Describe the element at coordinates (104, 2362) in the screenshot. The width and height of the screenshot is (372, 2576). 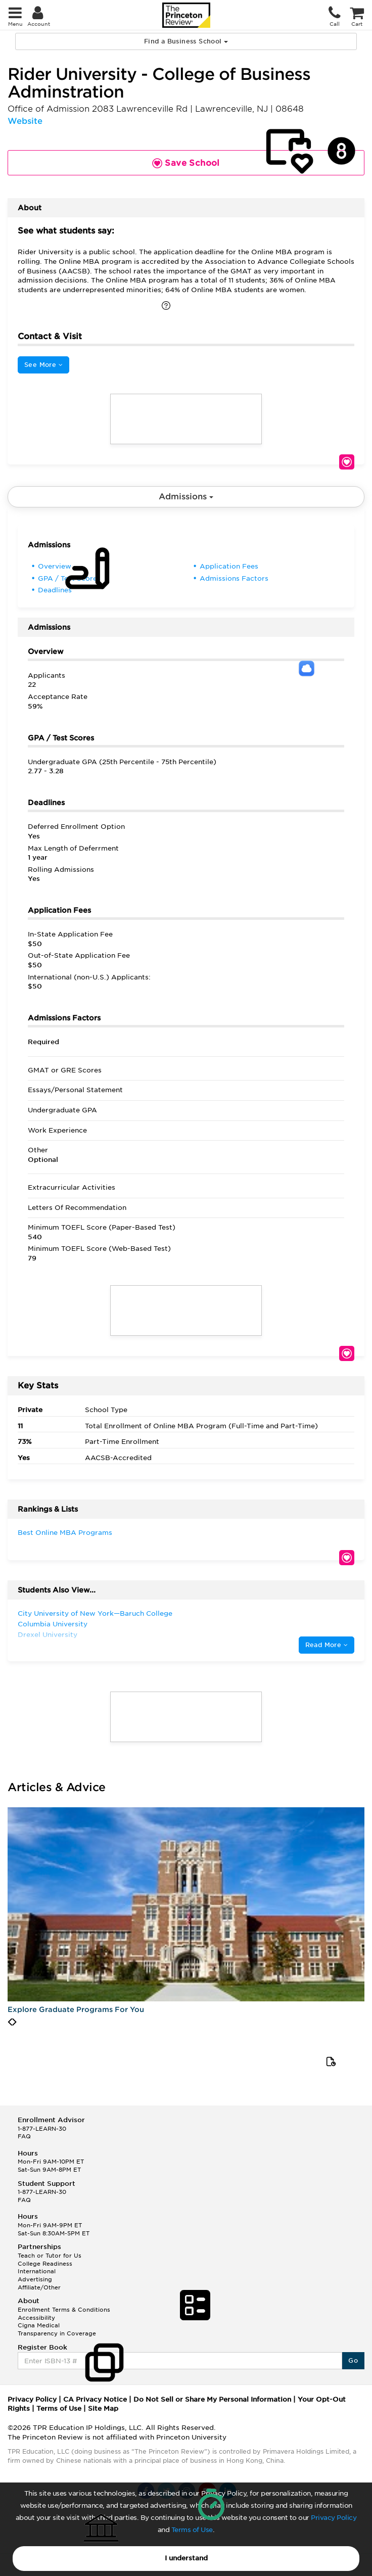
I see `view overlapping layers or intersecting objects` at that location.